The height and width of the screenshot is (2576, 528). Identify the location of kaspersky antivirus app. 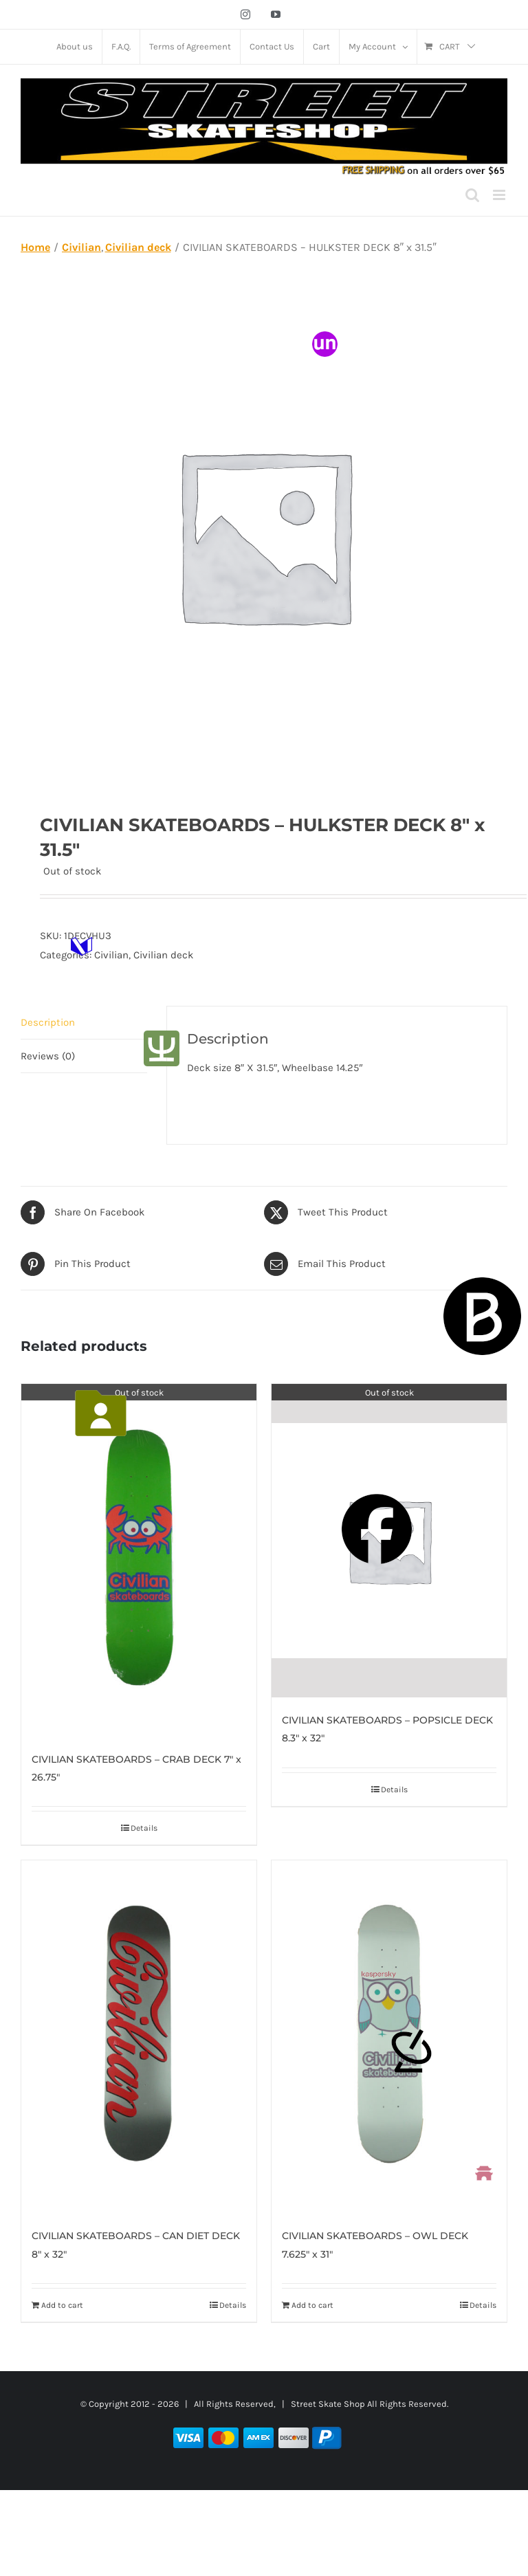
(379, 1974).